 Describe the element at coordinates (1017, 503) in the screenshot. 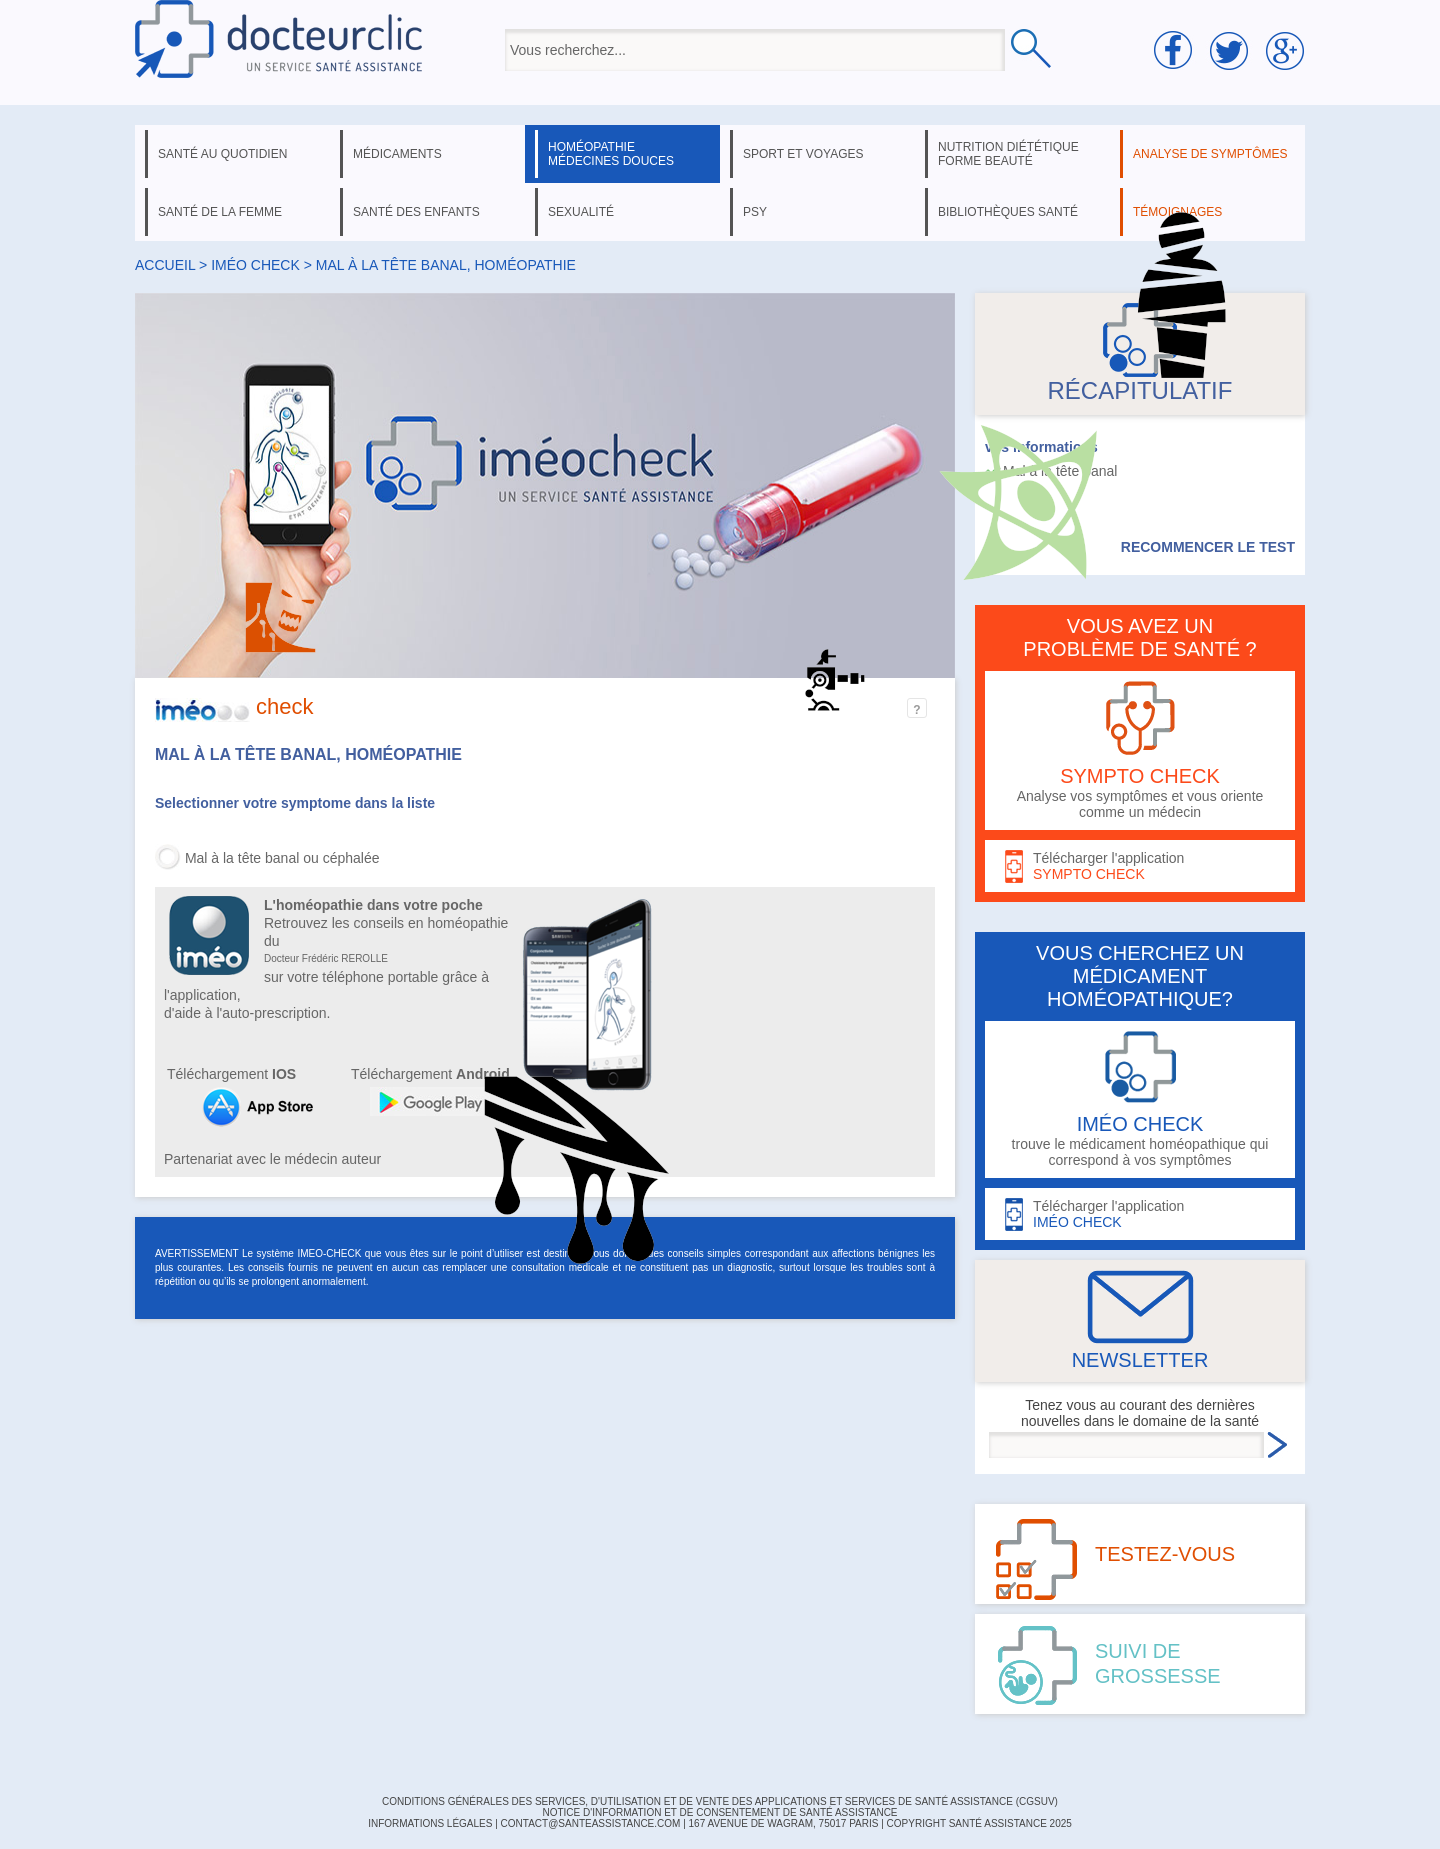

I see `indicates a flexible or customizable reward/rating` at that location.